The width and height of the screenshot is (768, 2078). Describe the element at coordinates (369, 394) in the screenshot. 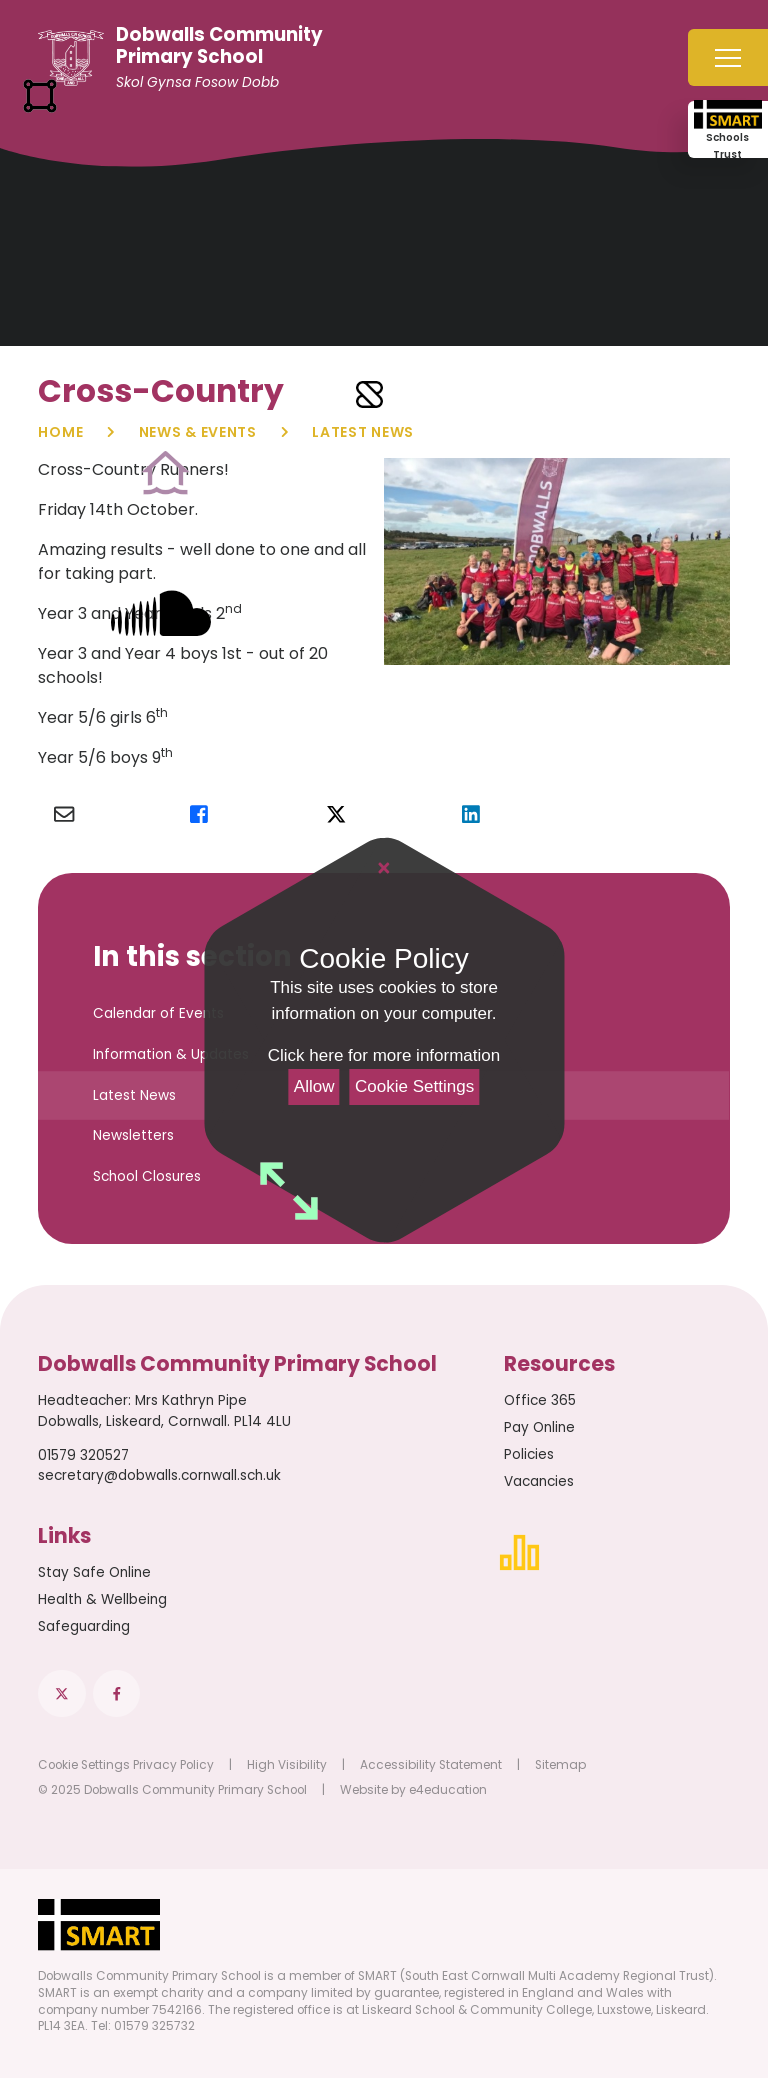

I see `open the Shortcut project management app` at that location.